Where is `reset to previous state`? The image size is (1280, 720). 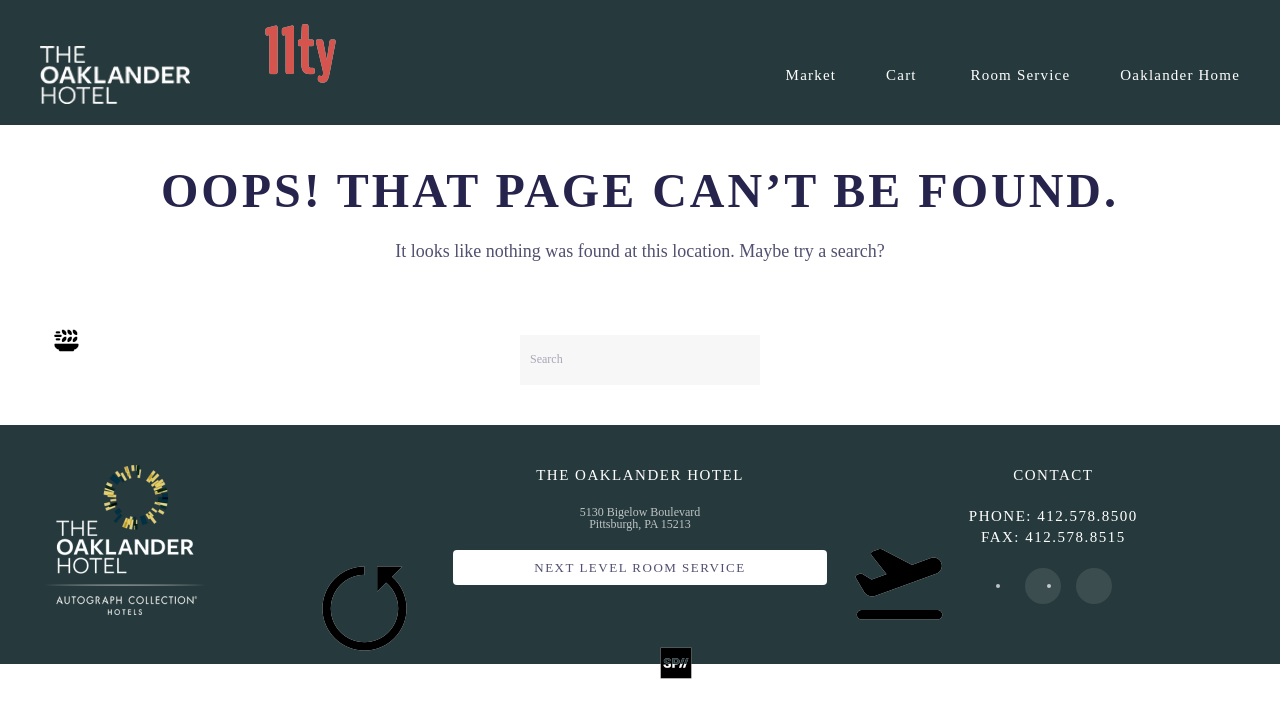
reset to previous state is located at coordinates (364, 608).